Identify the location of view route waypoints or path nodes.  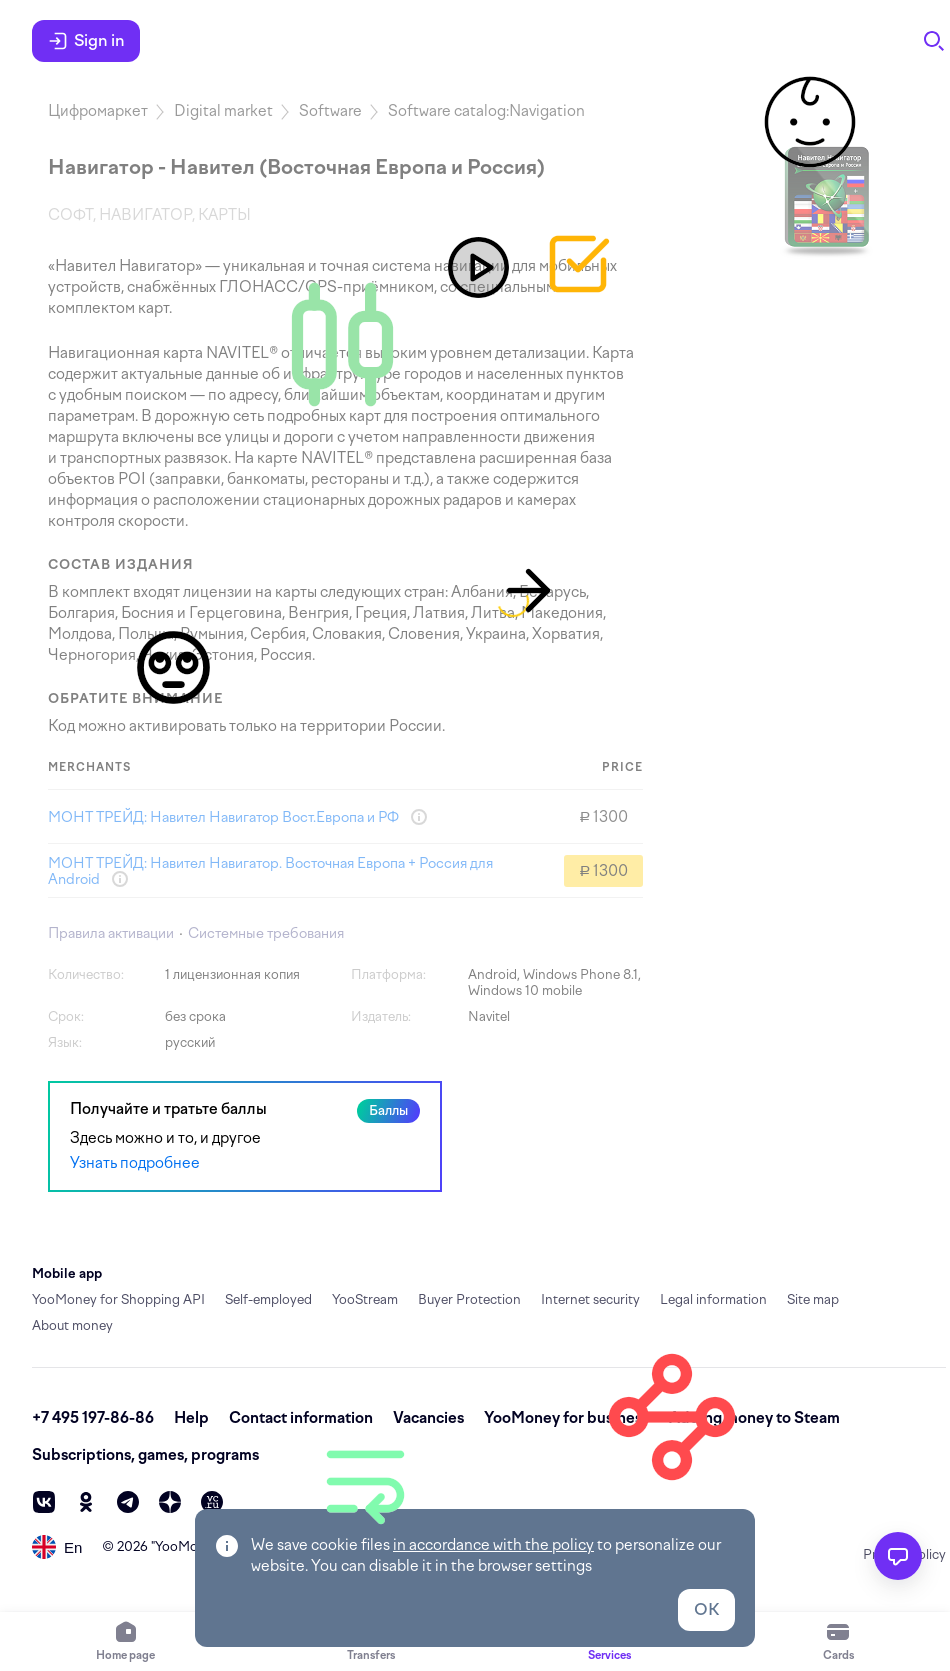
(672, 1417).